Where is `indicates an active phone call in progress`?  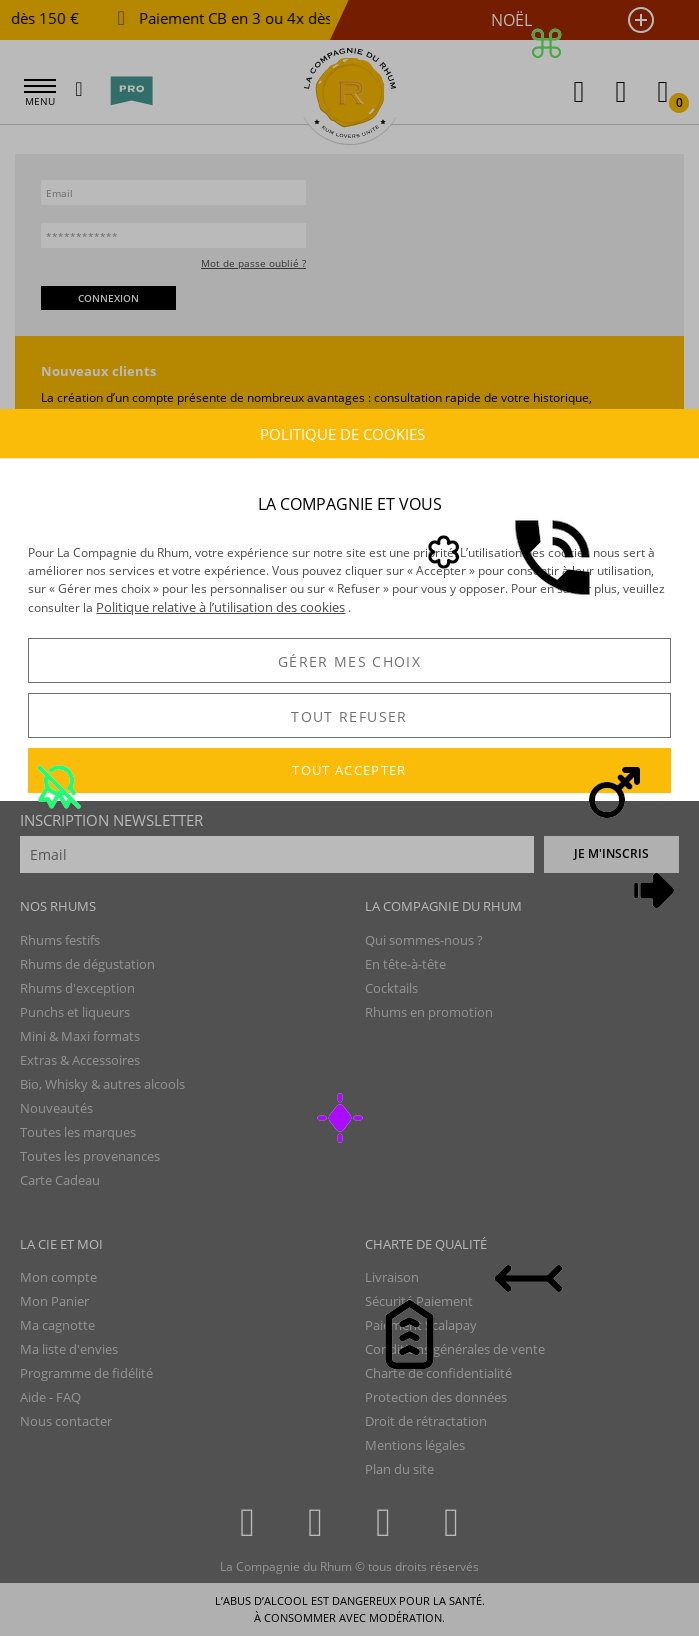 indicates an active phone call in progress is located at coordinates (552, 557).